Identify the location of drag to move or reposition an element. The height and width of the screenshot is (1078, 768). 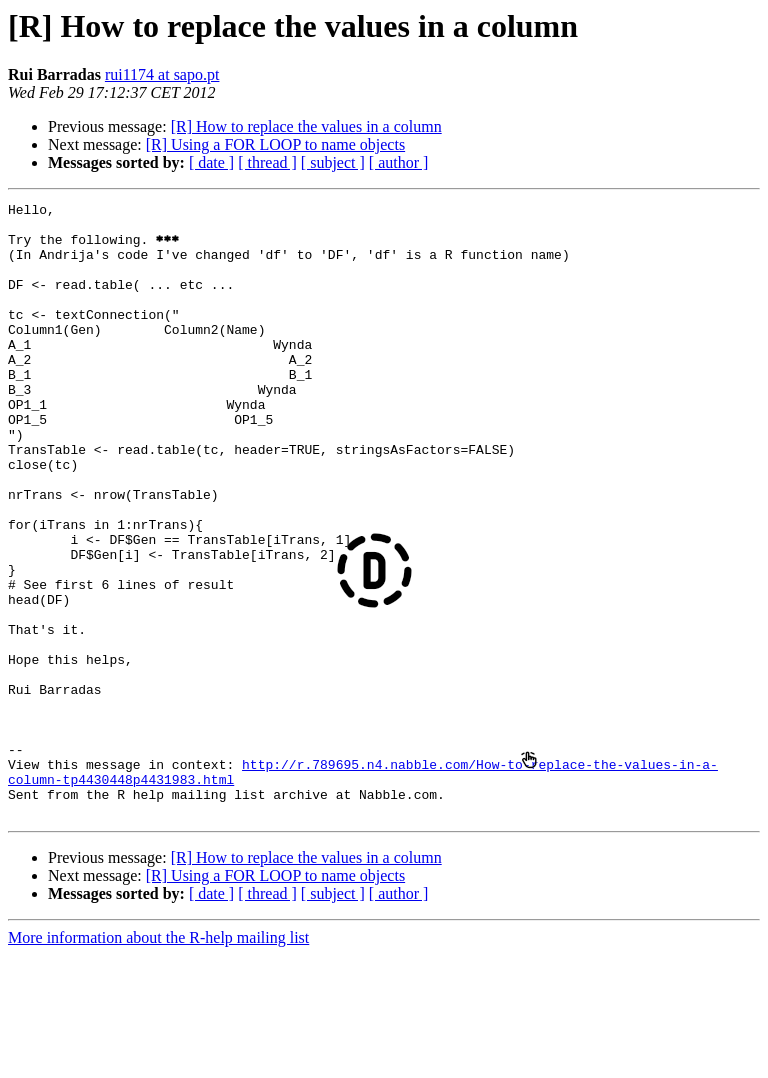
(529, 759).